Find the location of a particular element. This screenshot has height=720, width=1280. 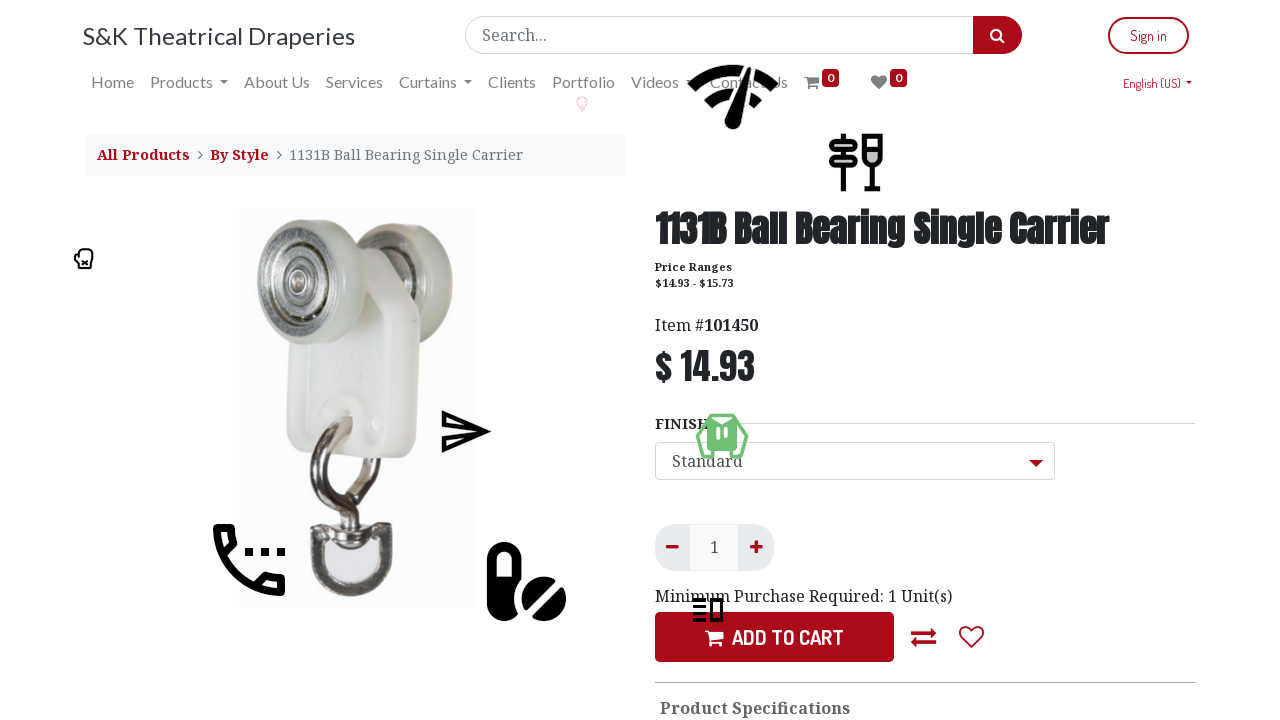

browse clothing or apparel items is located at coordinates (722, 436).